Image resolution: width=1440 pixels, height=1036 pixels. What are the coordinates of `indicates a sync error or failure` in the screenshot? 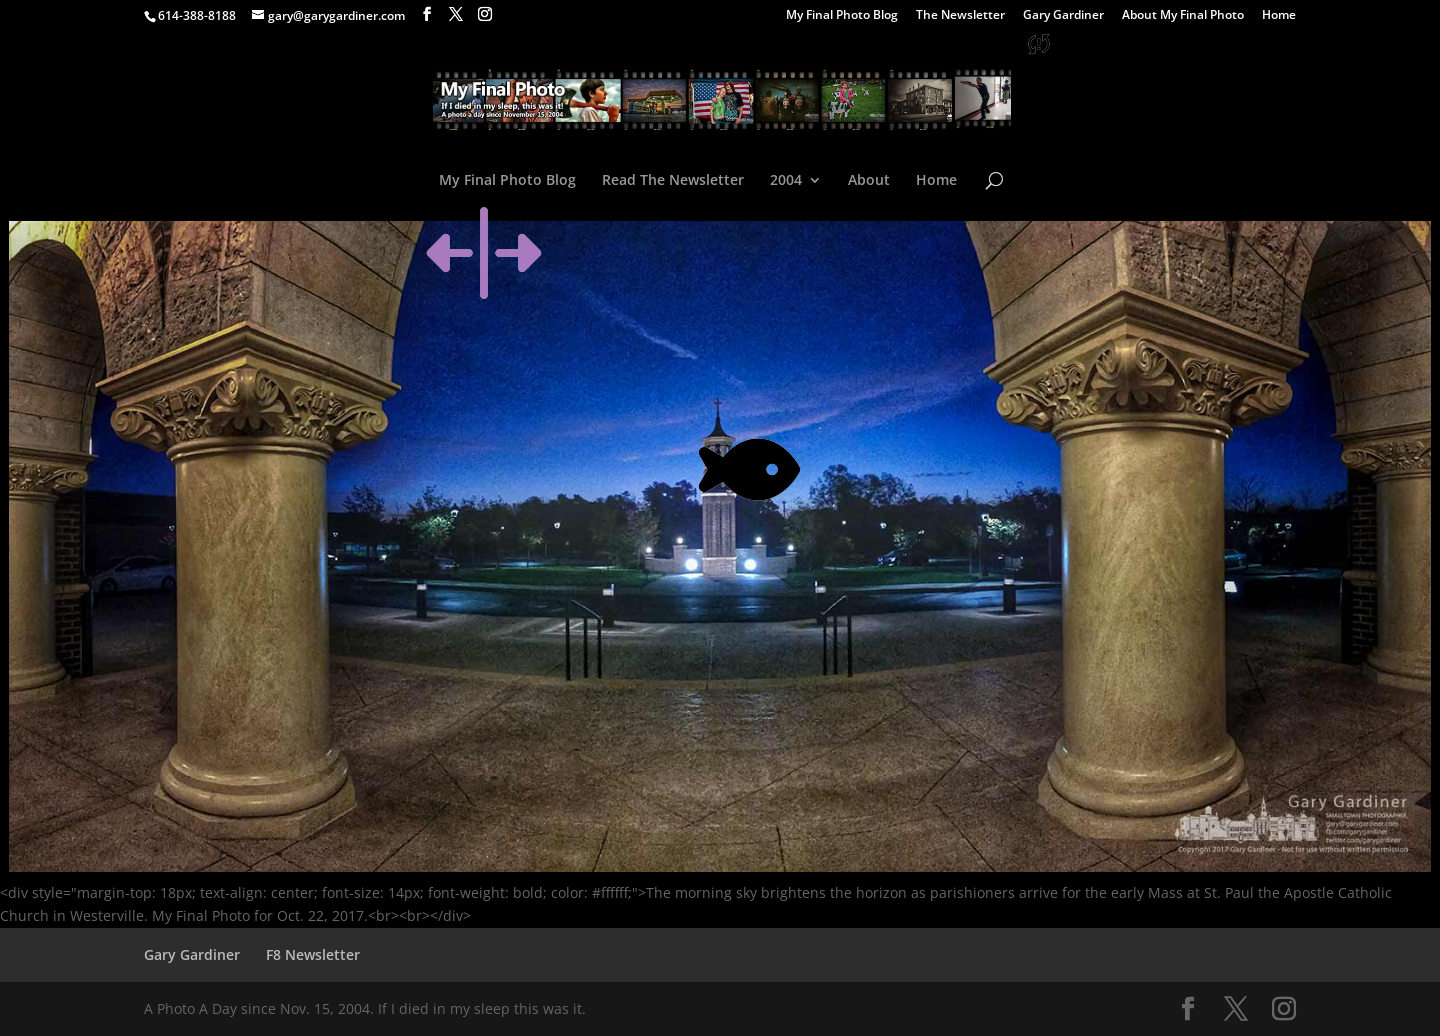 It's located at (1039, 44).